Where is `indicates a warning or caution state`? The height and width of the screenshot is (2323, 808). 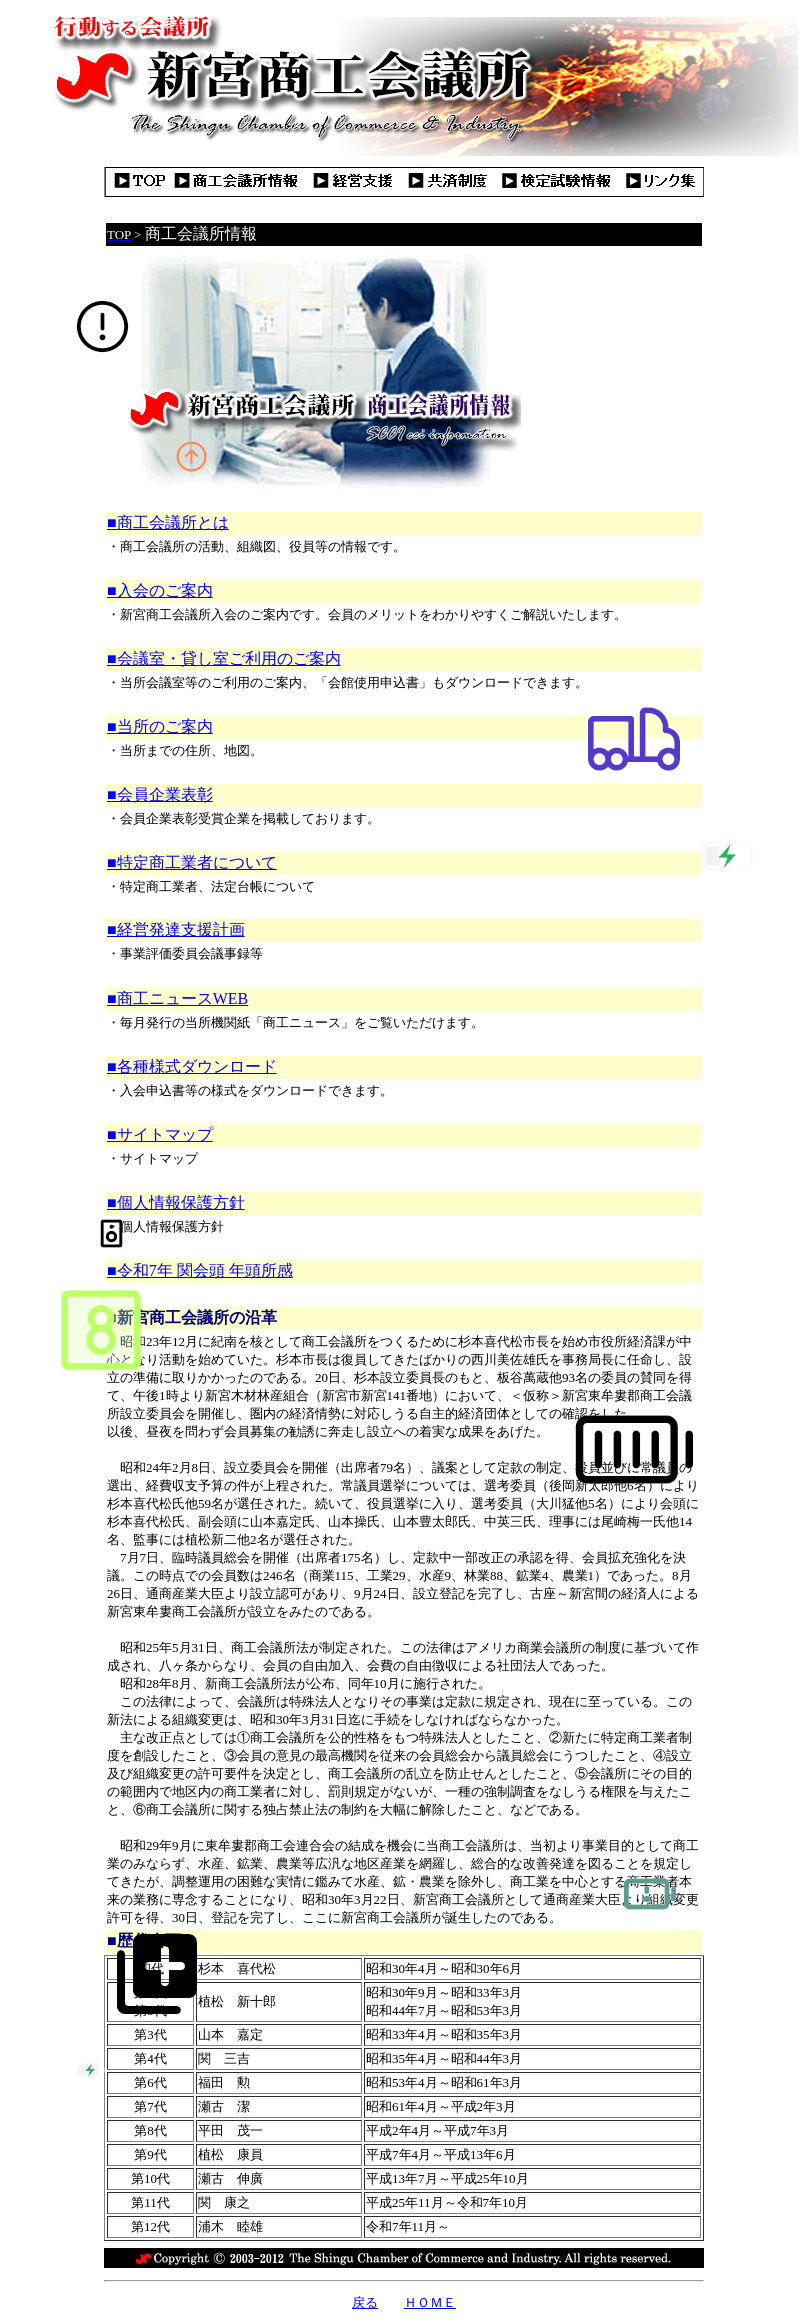 indicates a warning or caution state is located at coordinates (102, 326).